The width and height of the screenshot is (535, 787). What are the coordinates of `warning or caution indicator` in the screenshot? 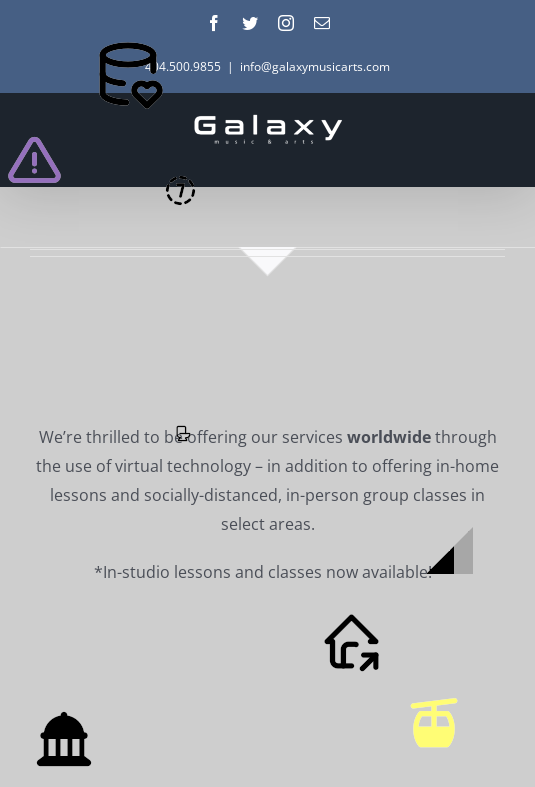 It's located at (34, 161).